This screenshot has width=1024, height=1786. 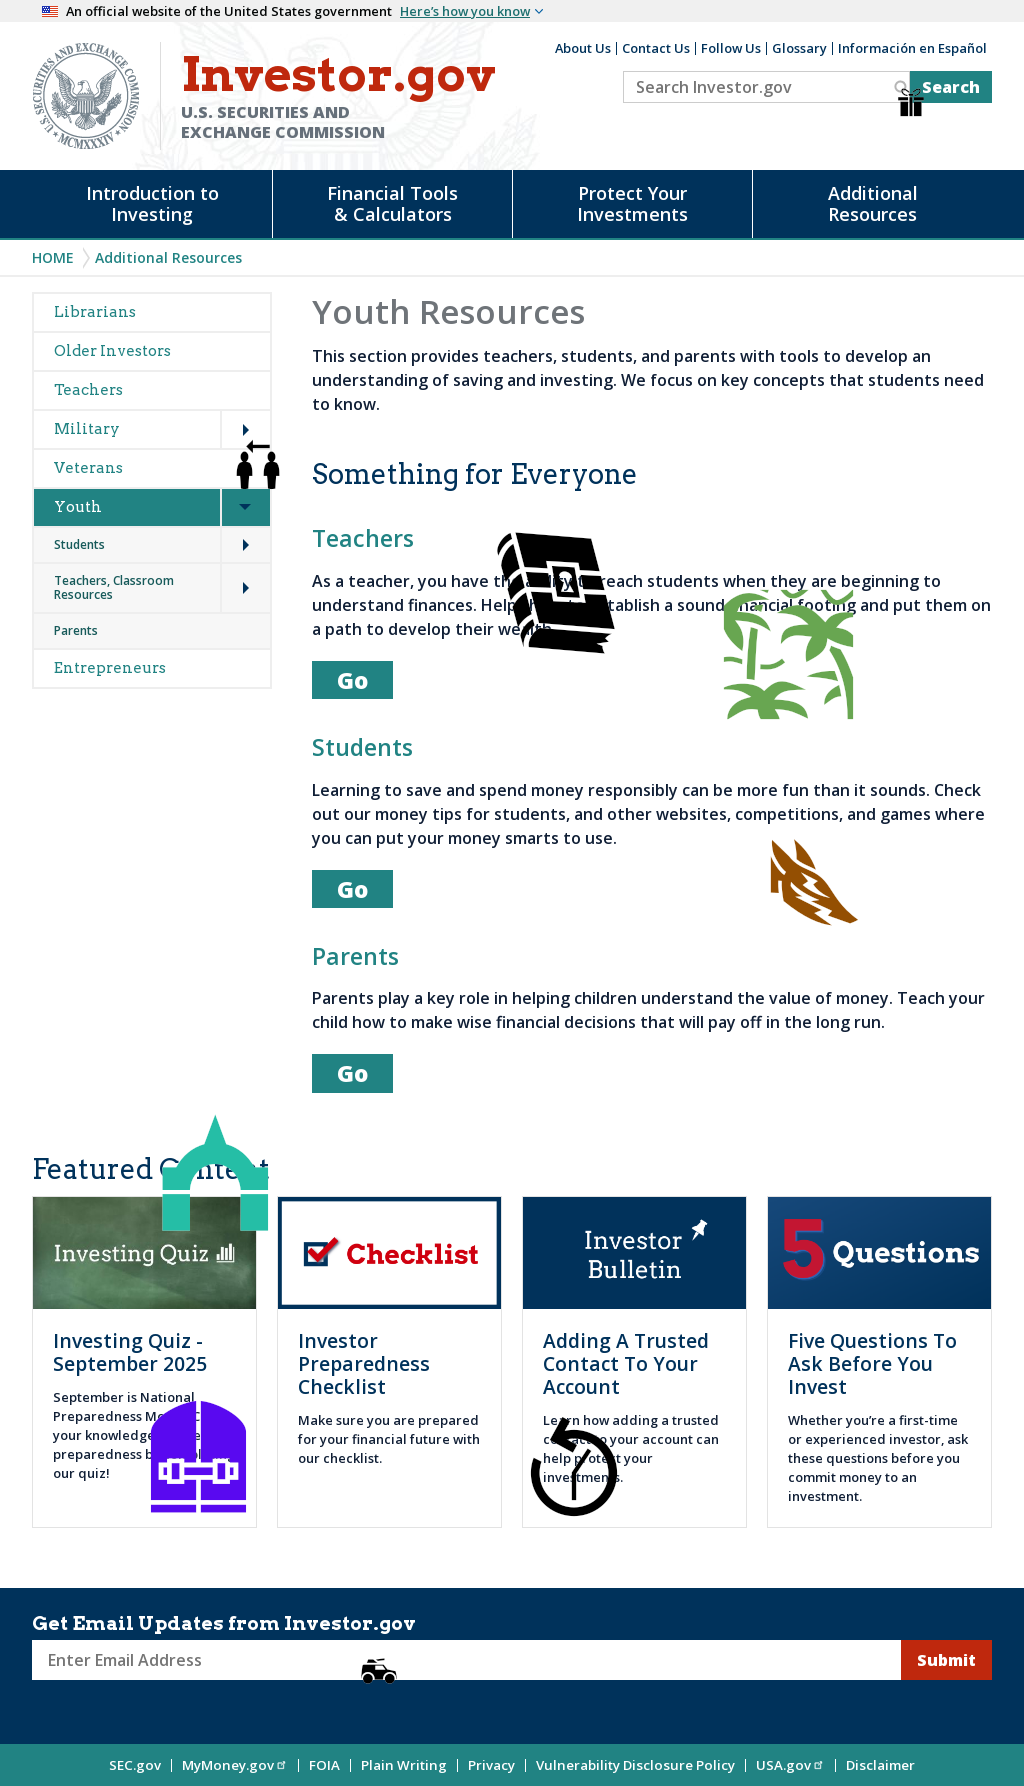 What do you see at coordinates (788, 654) in the screenshot?
I see `select jungle or tropical environment` at bounding box center [788, 654].